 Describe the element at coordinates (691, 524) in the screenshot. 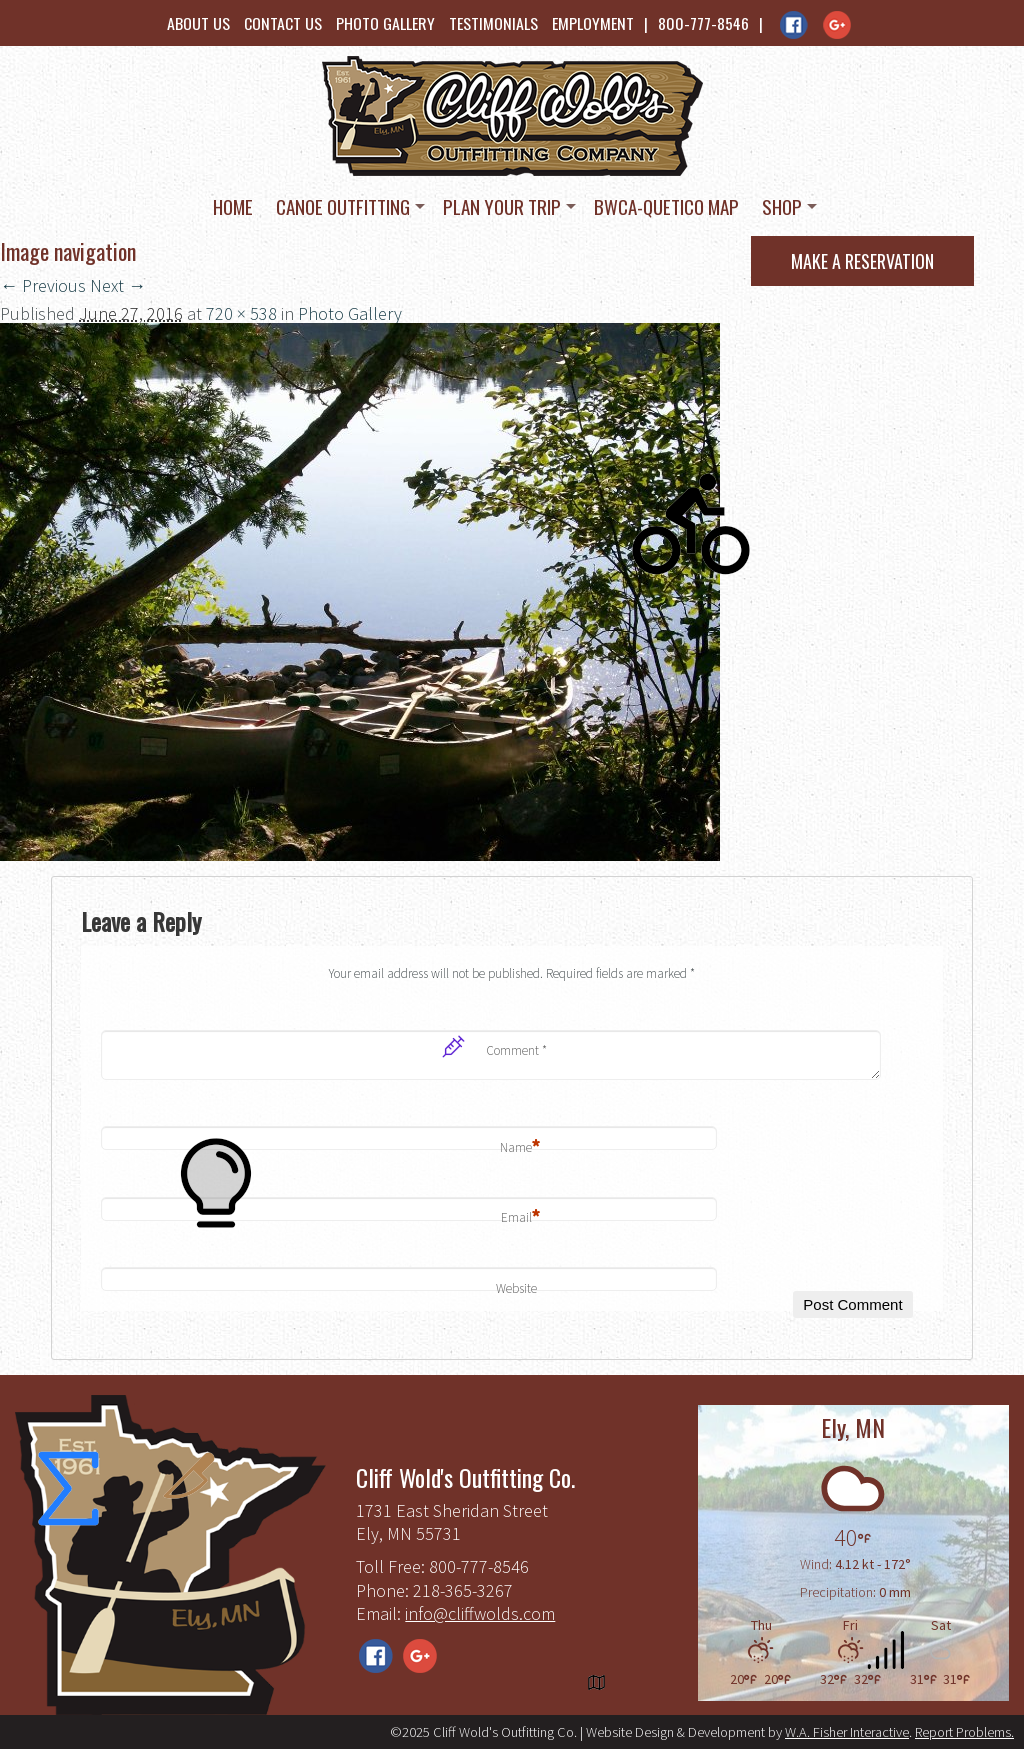

I see `access bike-related features or cycling mode` at that location.